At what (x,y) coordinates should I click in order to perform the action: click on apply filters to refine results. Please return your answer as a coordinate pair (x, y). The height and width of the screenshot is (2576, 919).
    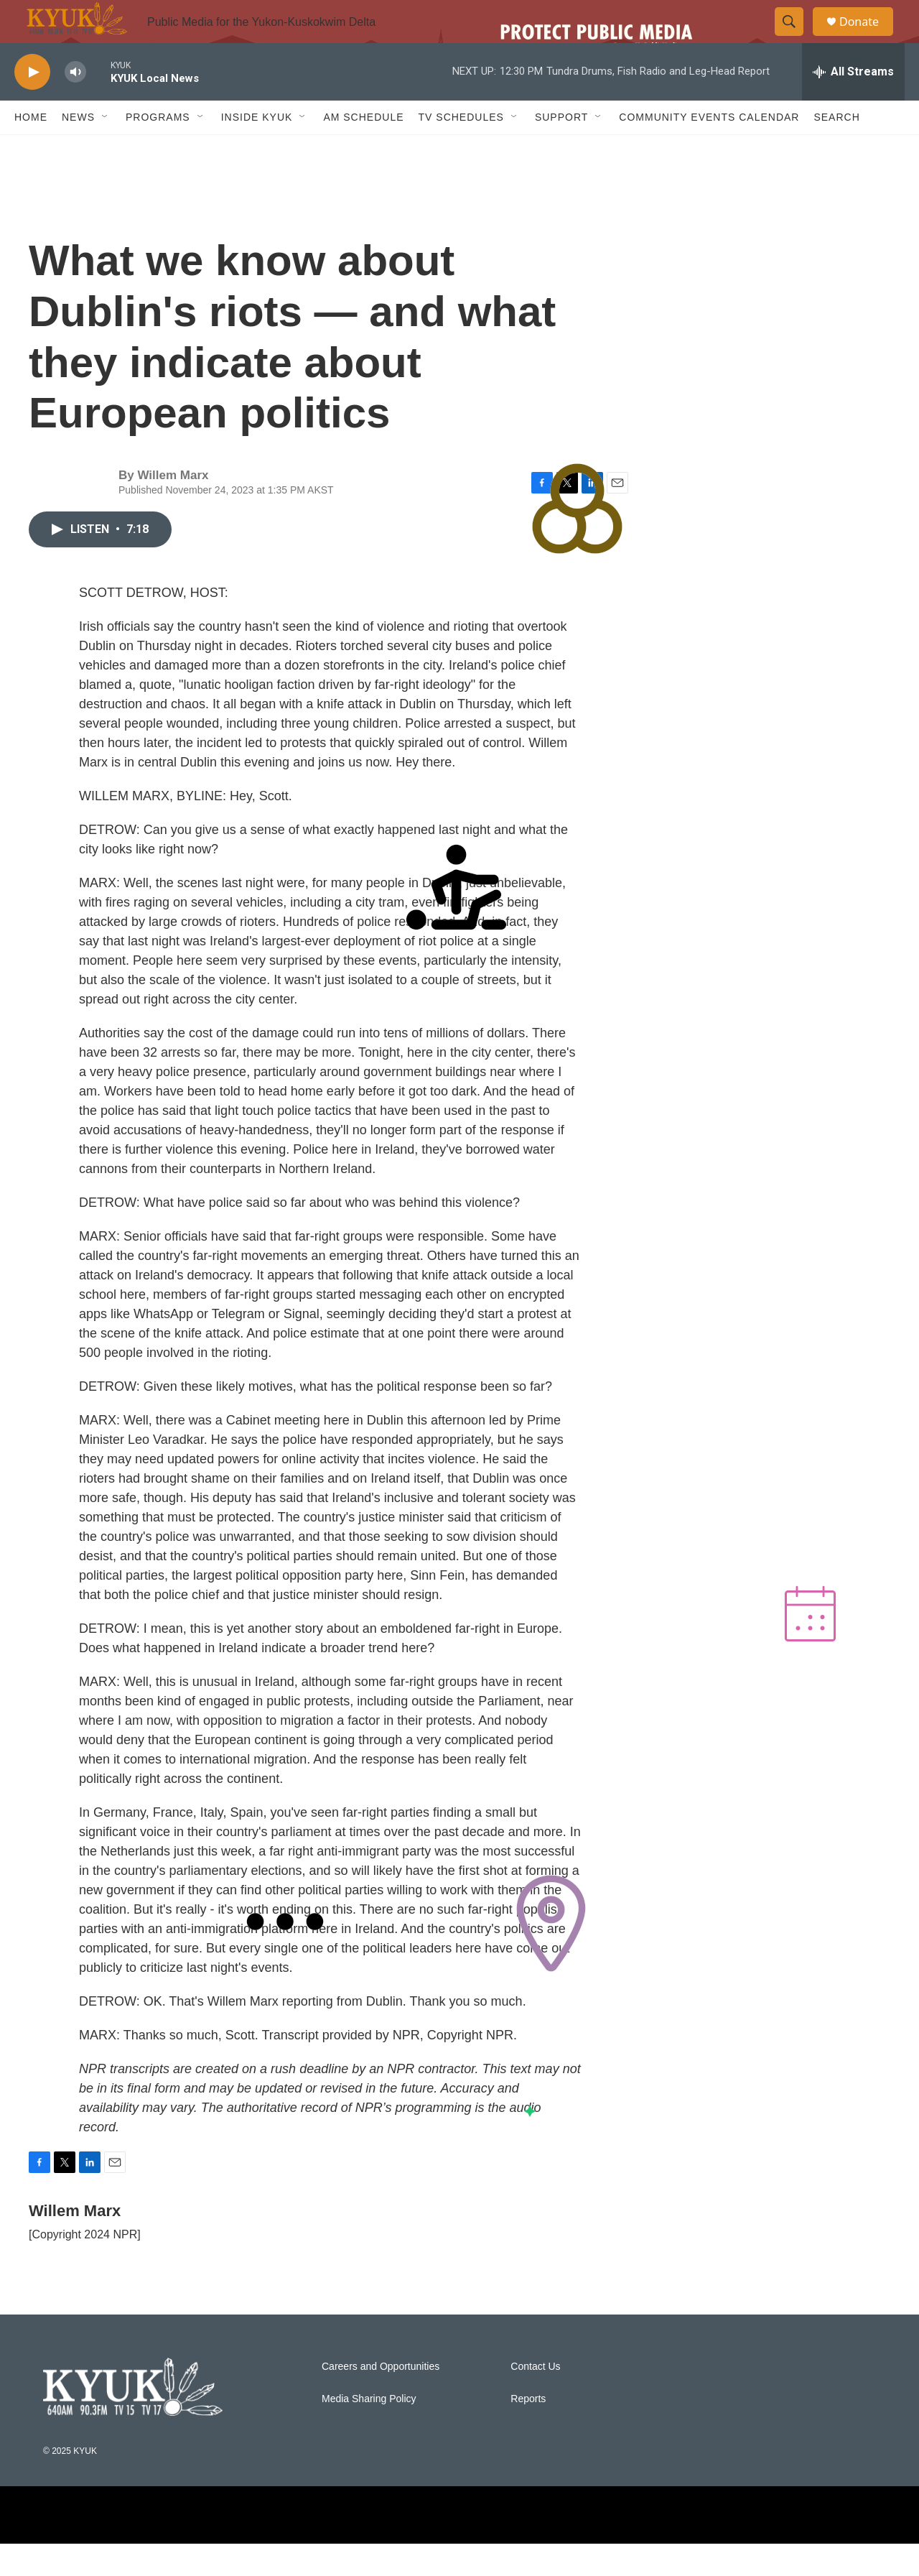
    Looking at the image, I should click on (577, 509).